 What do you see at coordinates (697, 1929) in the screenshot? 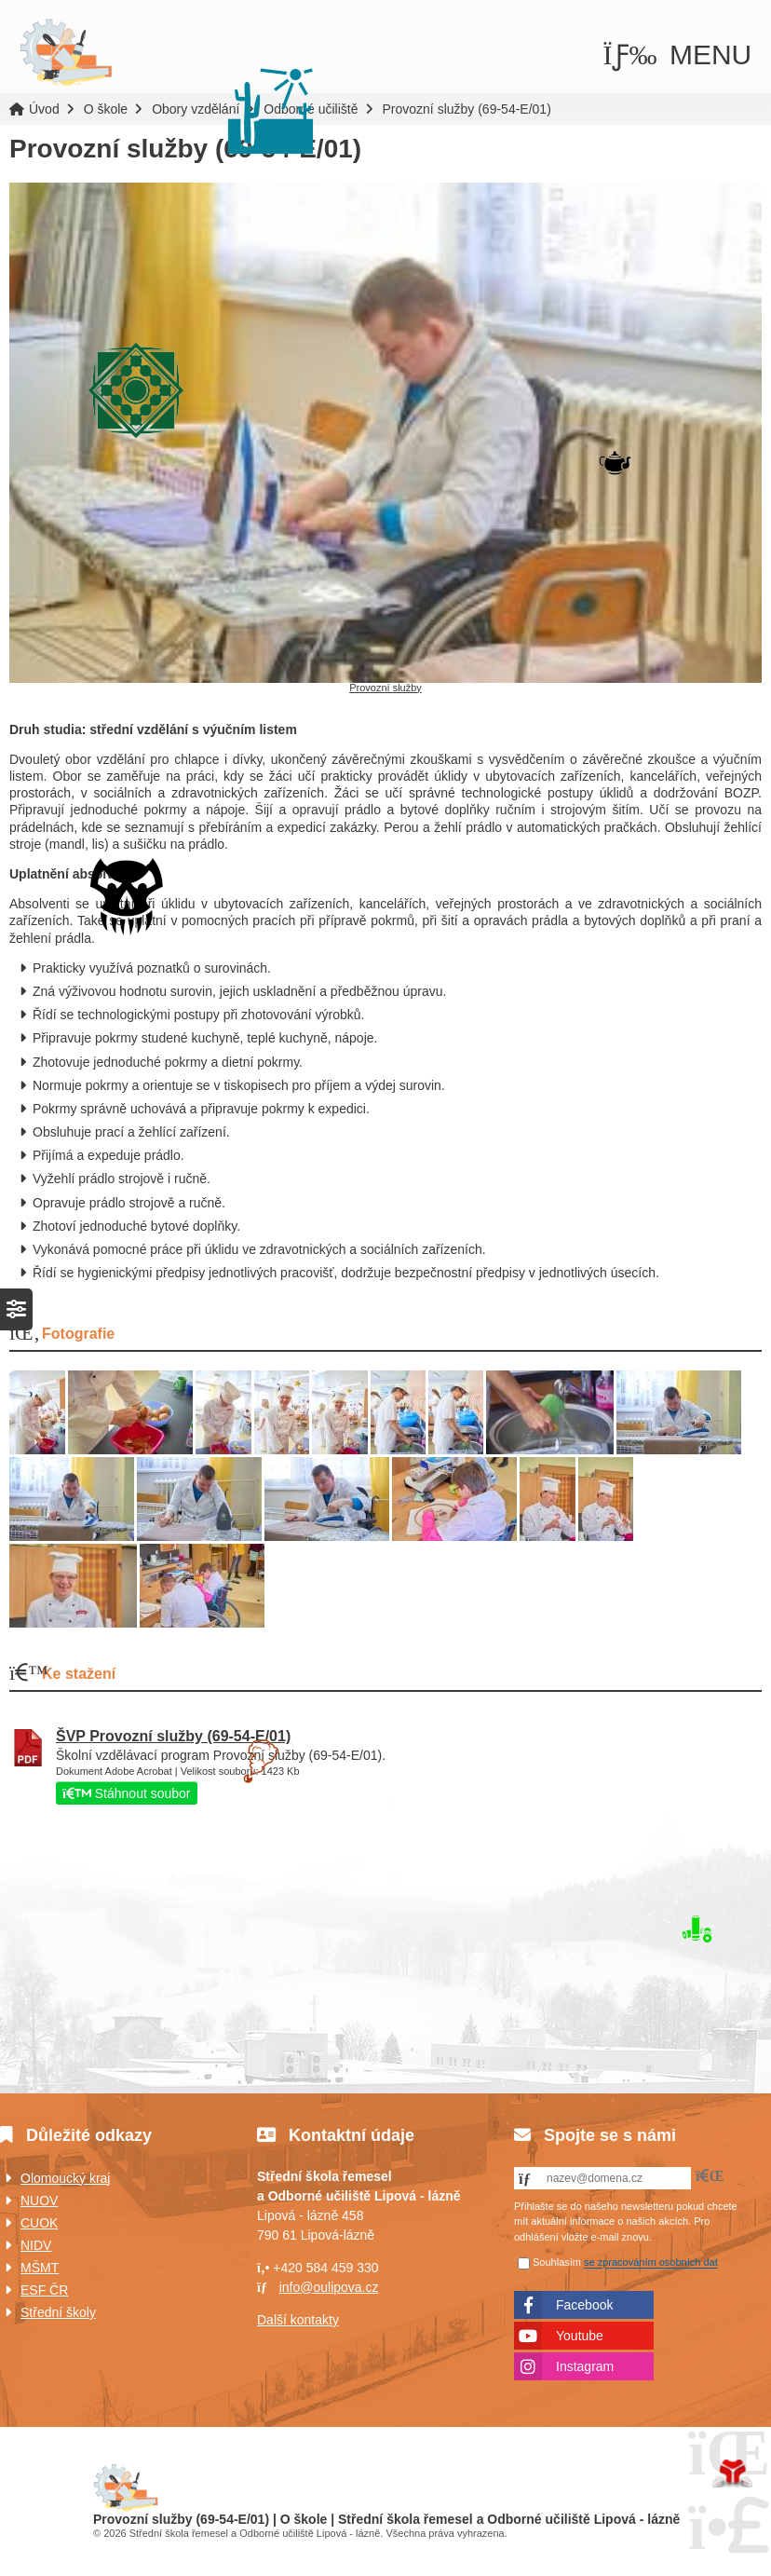
I see `select shotgun ammo type` at bounding box center [697, 1929].